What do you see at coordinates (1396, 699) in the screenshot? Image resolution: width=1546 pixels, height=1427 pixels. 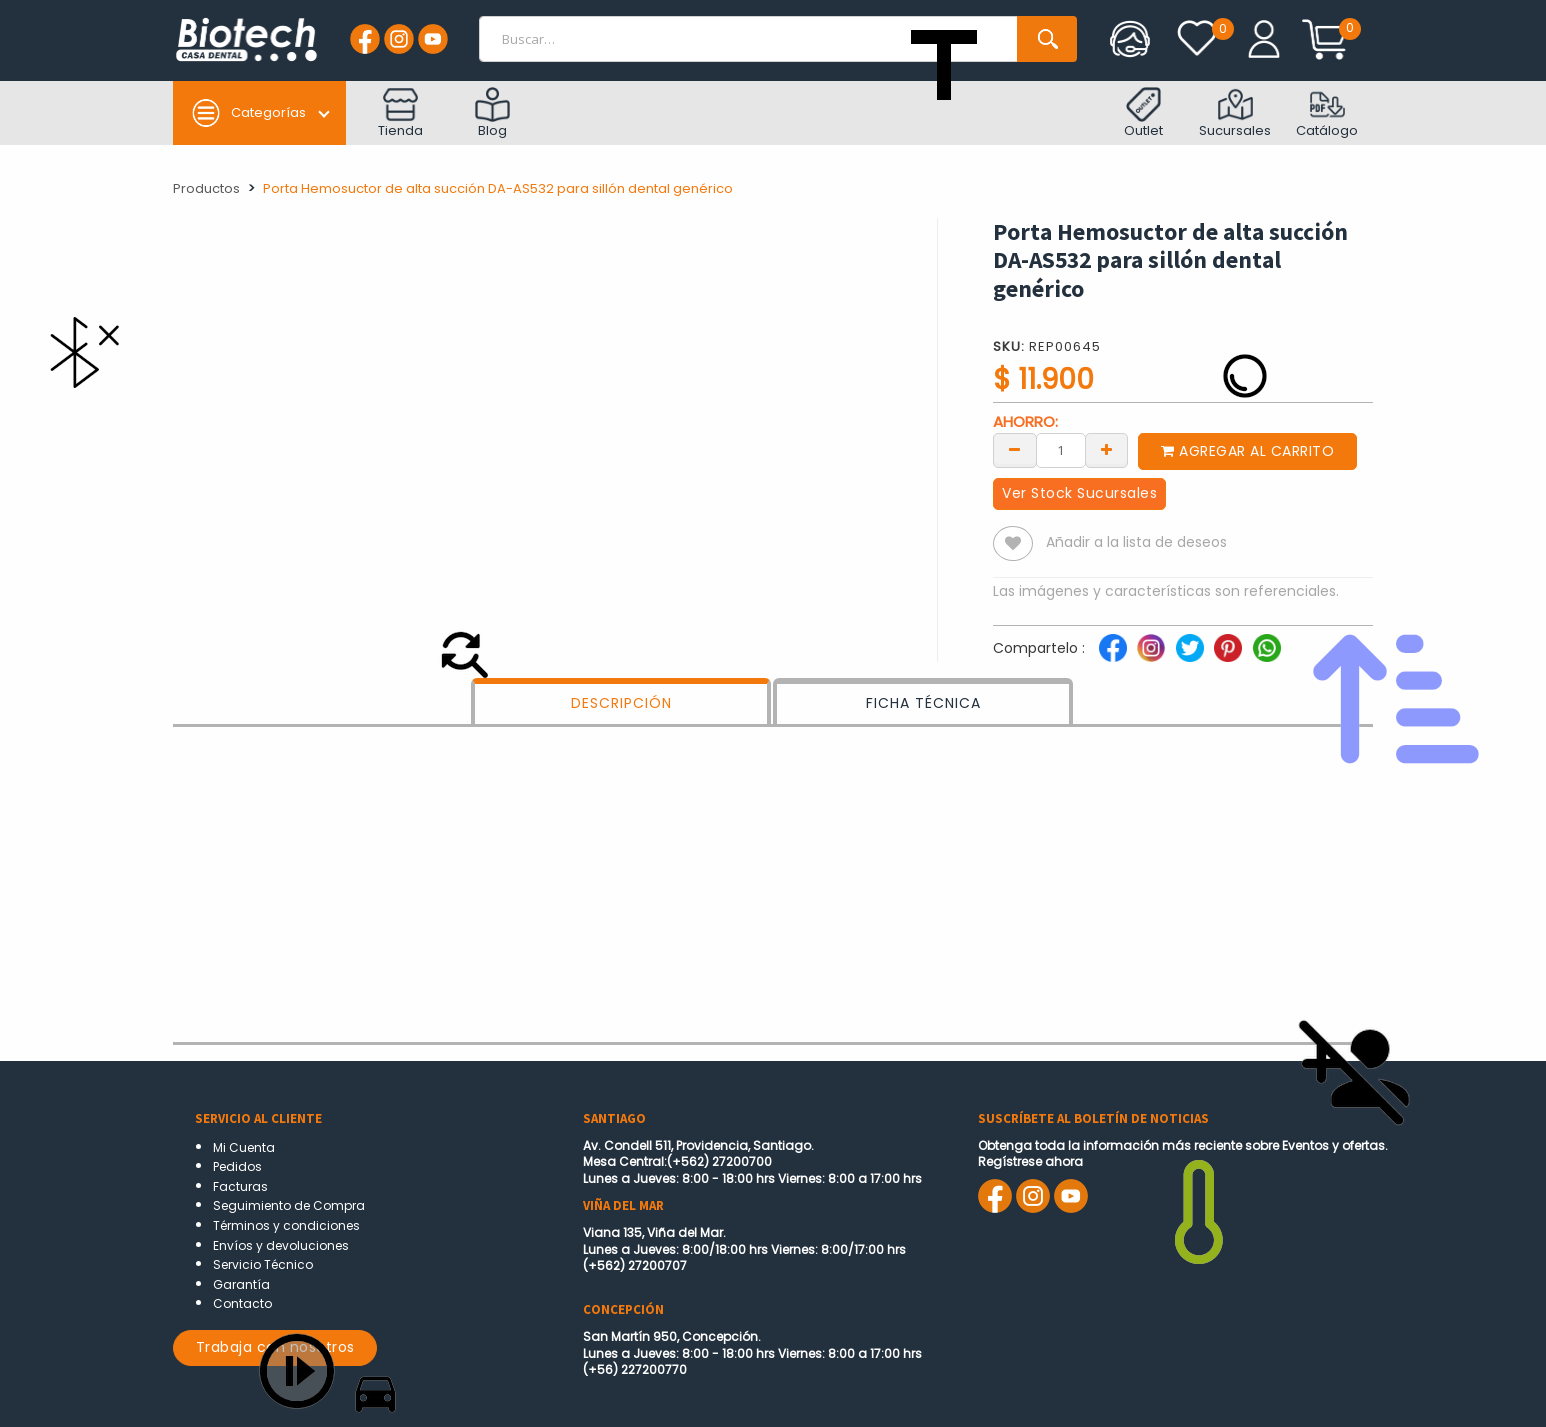 I see `sort items in ascending order` at bounding box center [1396, 699].